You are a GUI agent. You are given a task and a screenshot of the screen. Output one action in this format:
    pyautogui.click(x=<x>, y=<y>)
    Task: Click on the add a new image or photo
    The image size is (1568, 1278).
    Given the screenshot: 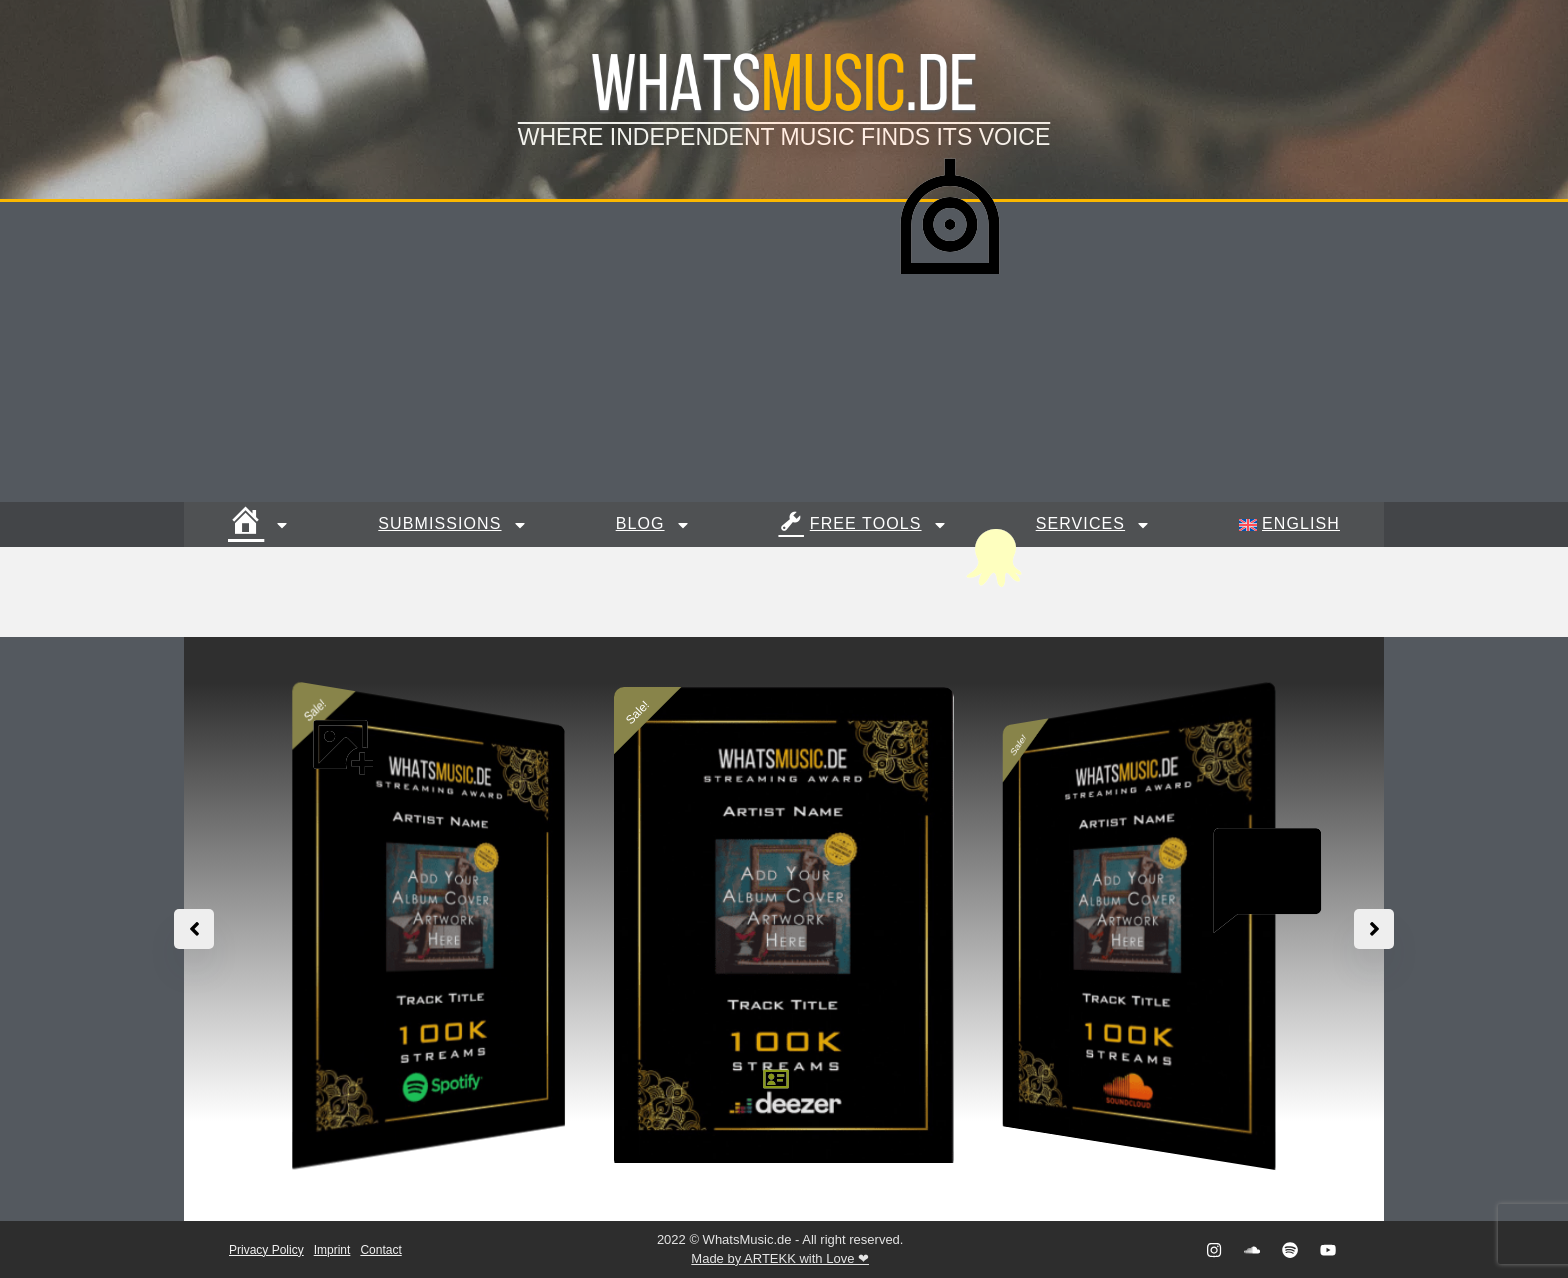 What is the action you would take?
    pyautogui.click(x=340, y=744)
    